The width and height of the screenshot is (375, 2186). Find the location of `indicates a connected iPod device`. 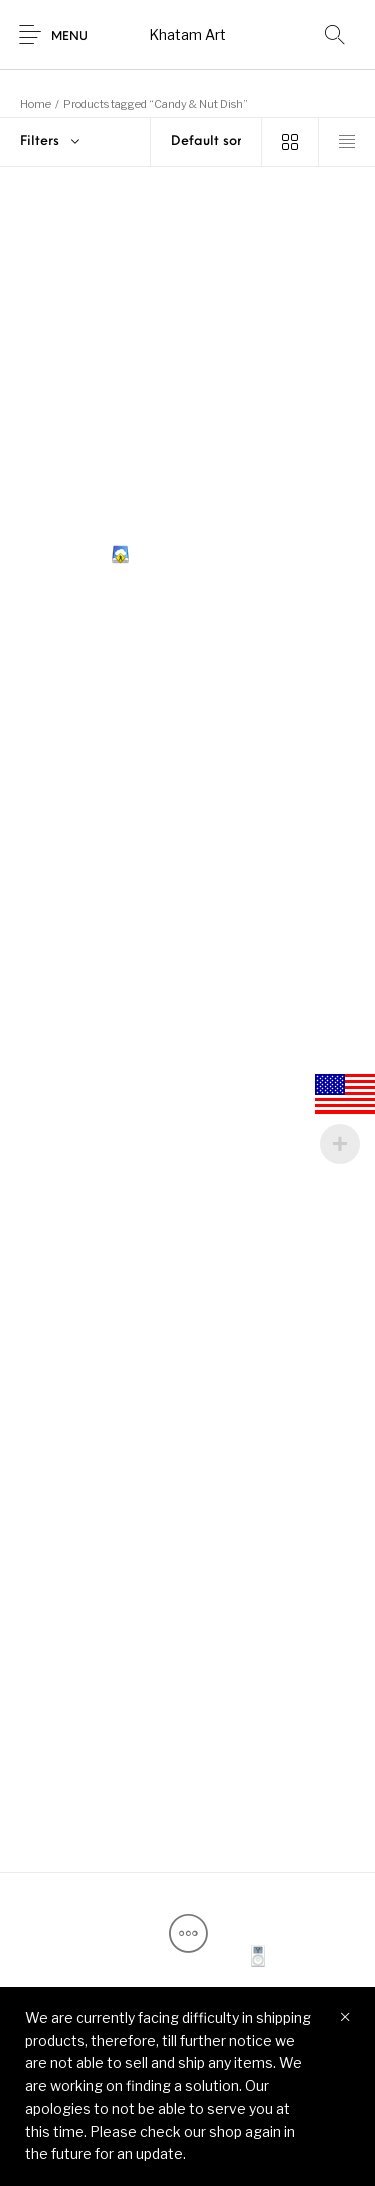

indicates a connected iPod device is located at coordinates (258, 1956).